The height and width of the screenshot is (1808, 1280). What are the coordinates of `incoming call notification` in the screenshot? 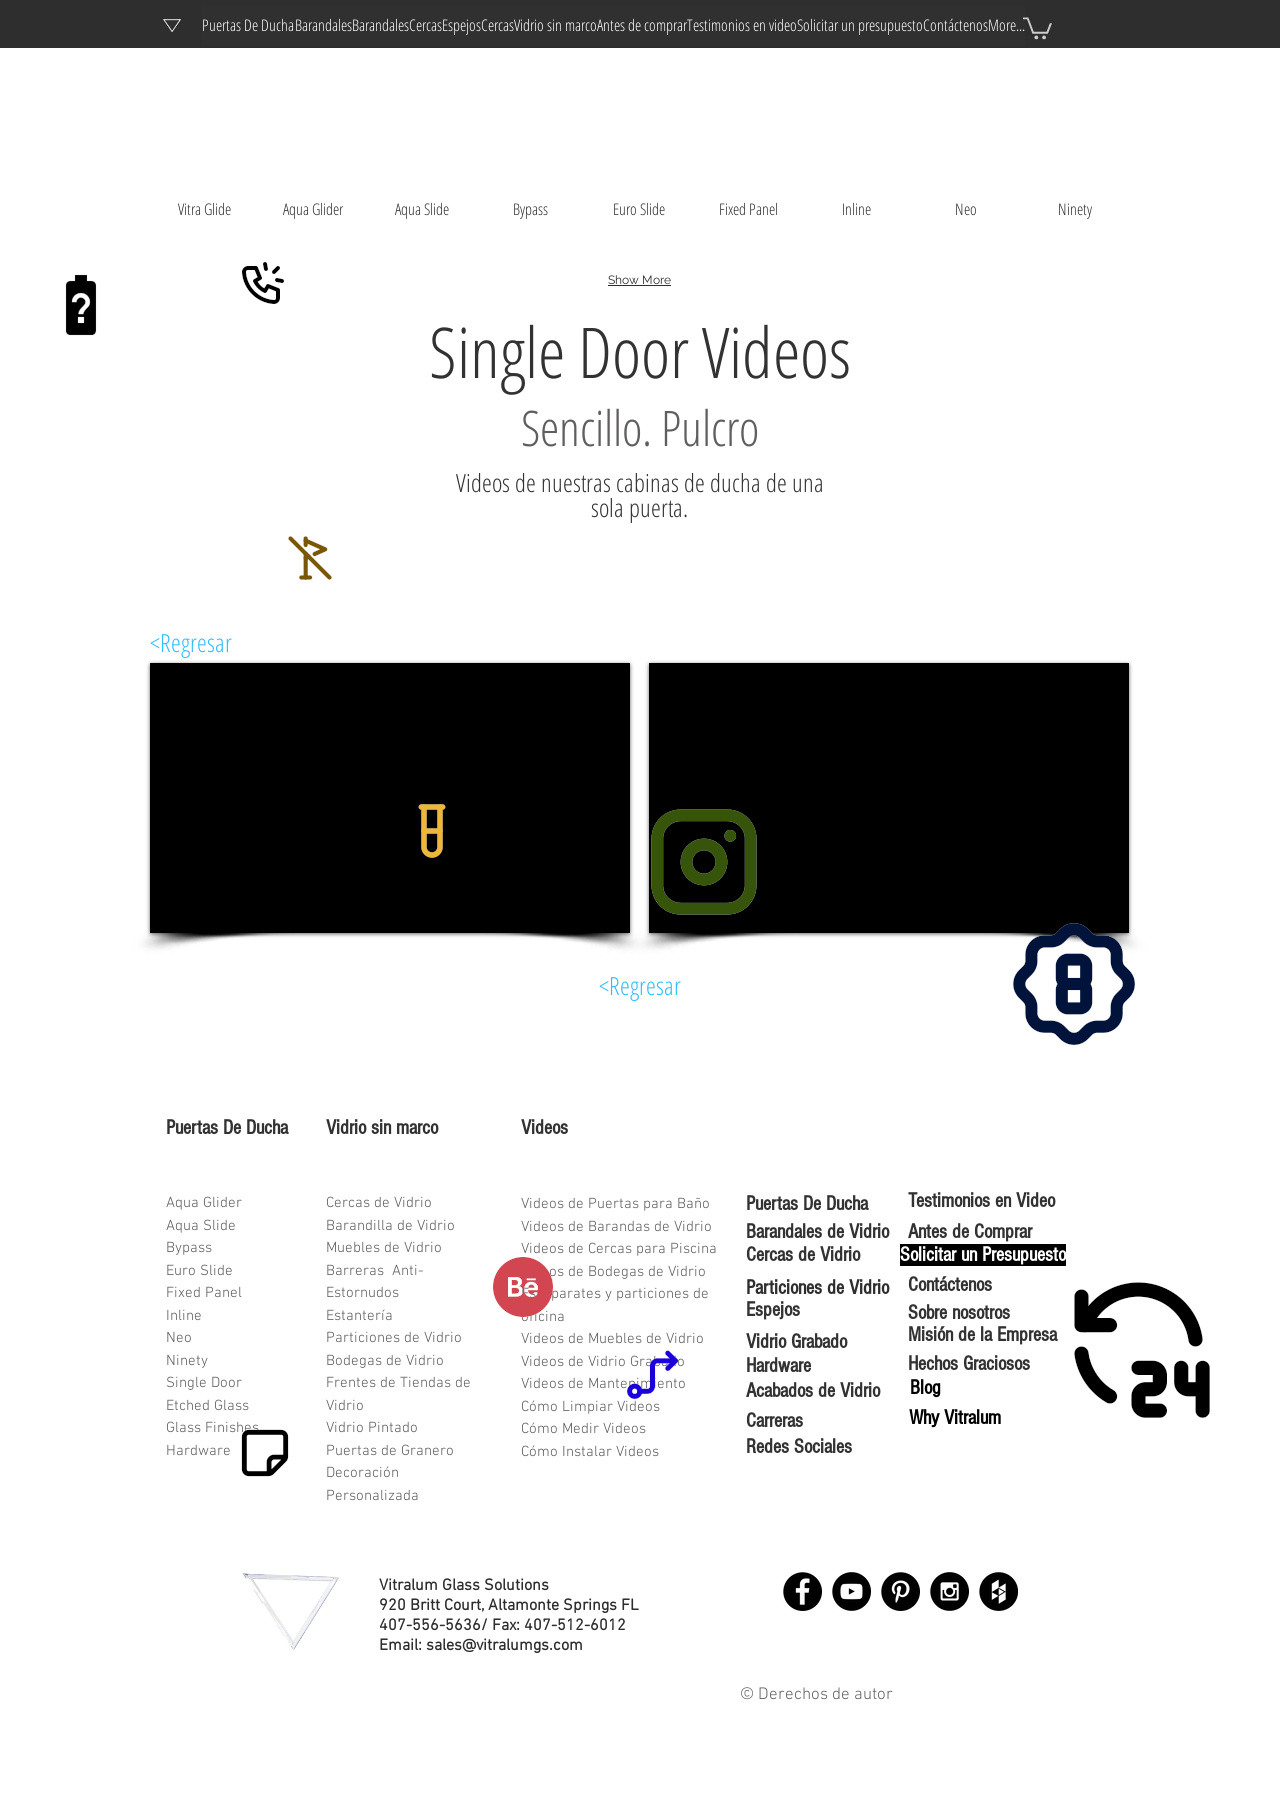 It's located at (262, 284).